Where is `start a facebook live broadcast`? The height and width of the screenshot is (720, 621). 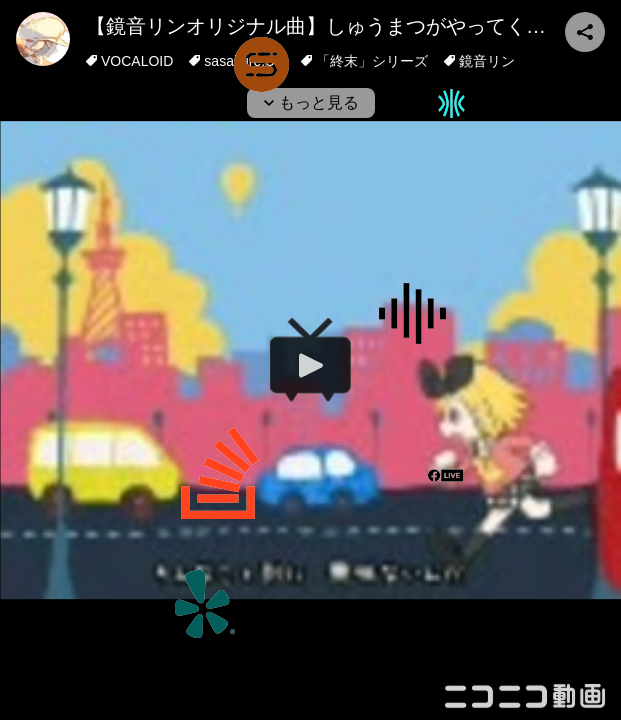
start a facebook live broadcast is located at coordinates (445, 475).